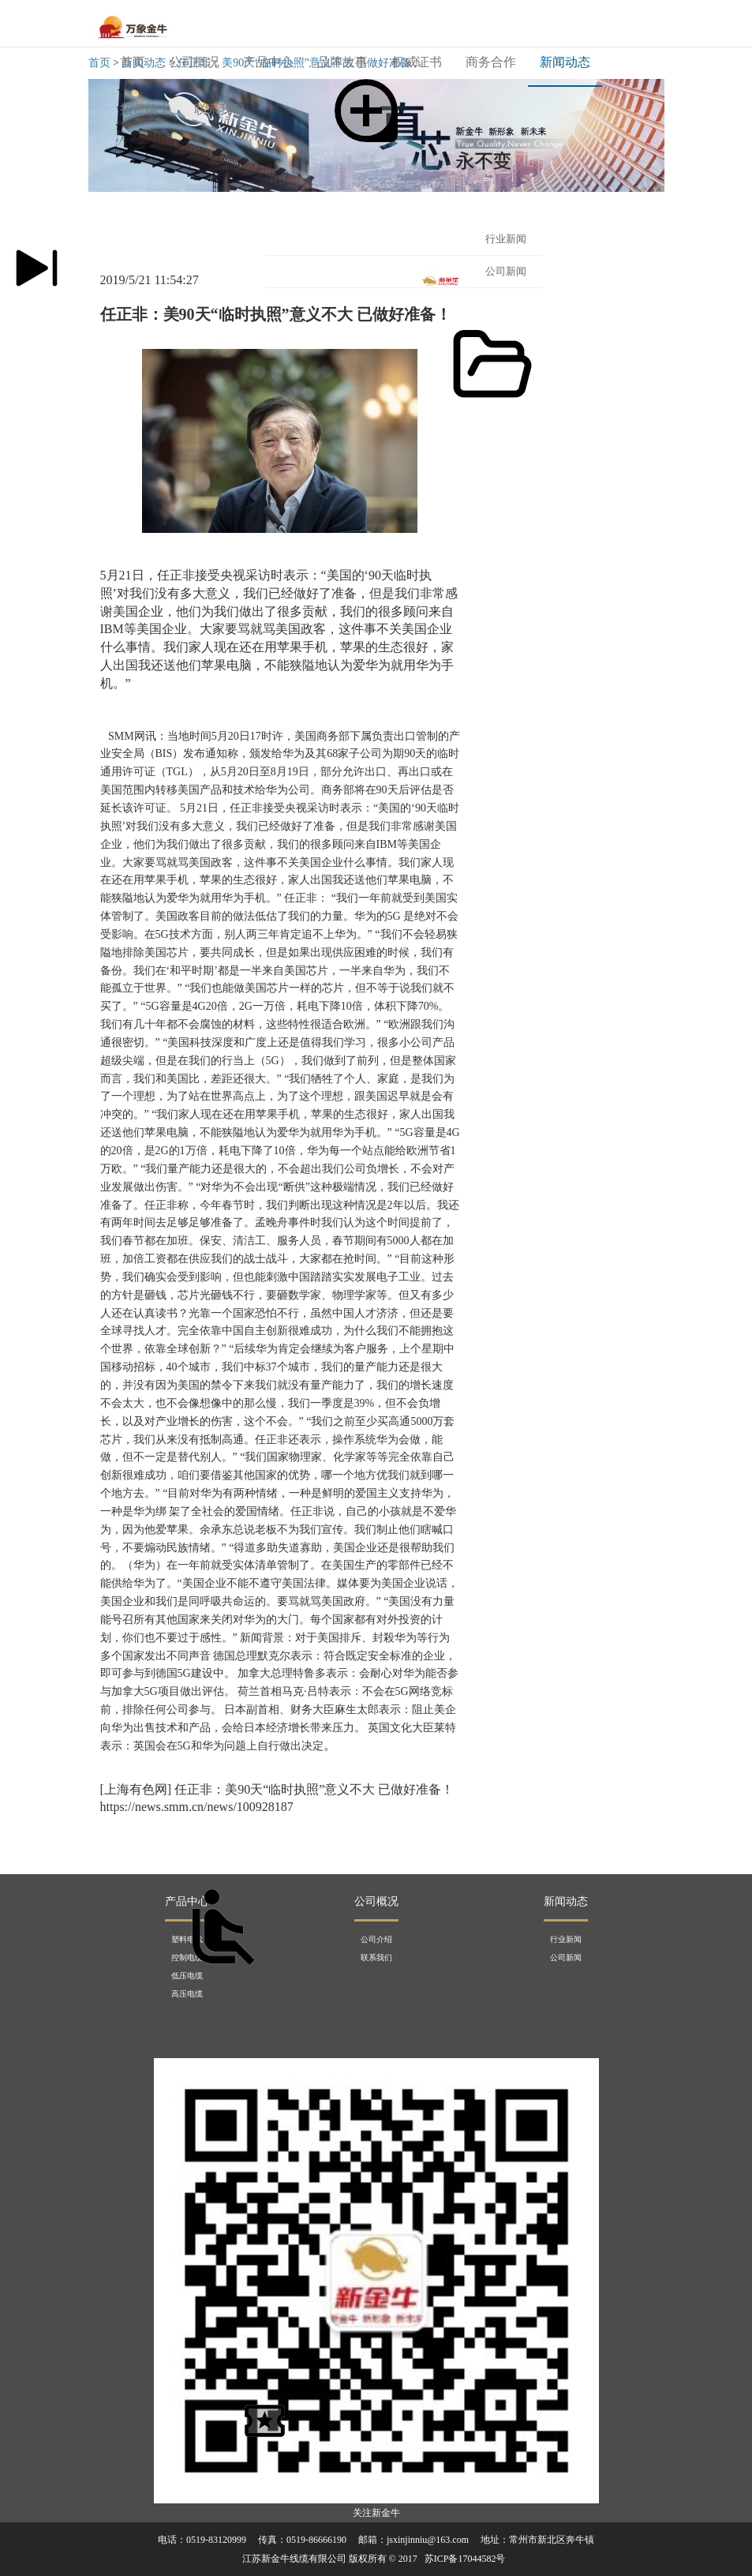 The width and height of the screenshot is (752, 2576). Describe the element at coordinates (366, 111) in the screenshot. I see `add a new image or photo` at that location.